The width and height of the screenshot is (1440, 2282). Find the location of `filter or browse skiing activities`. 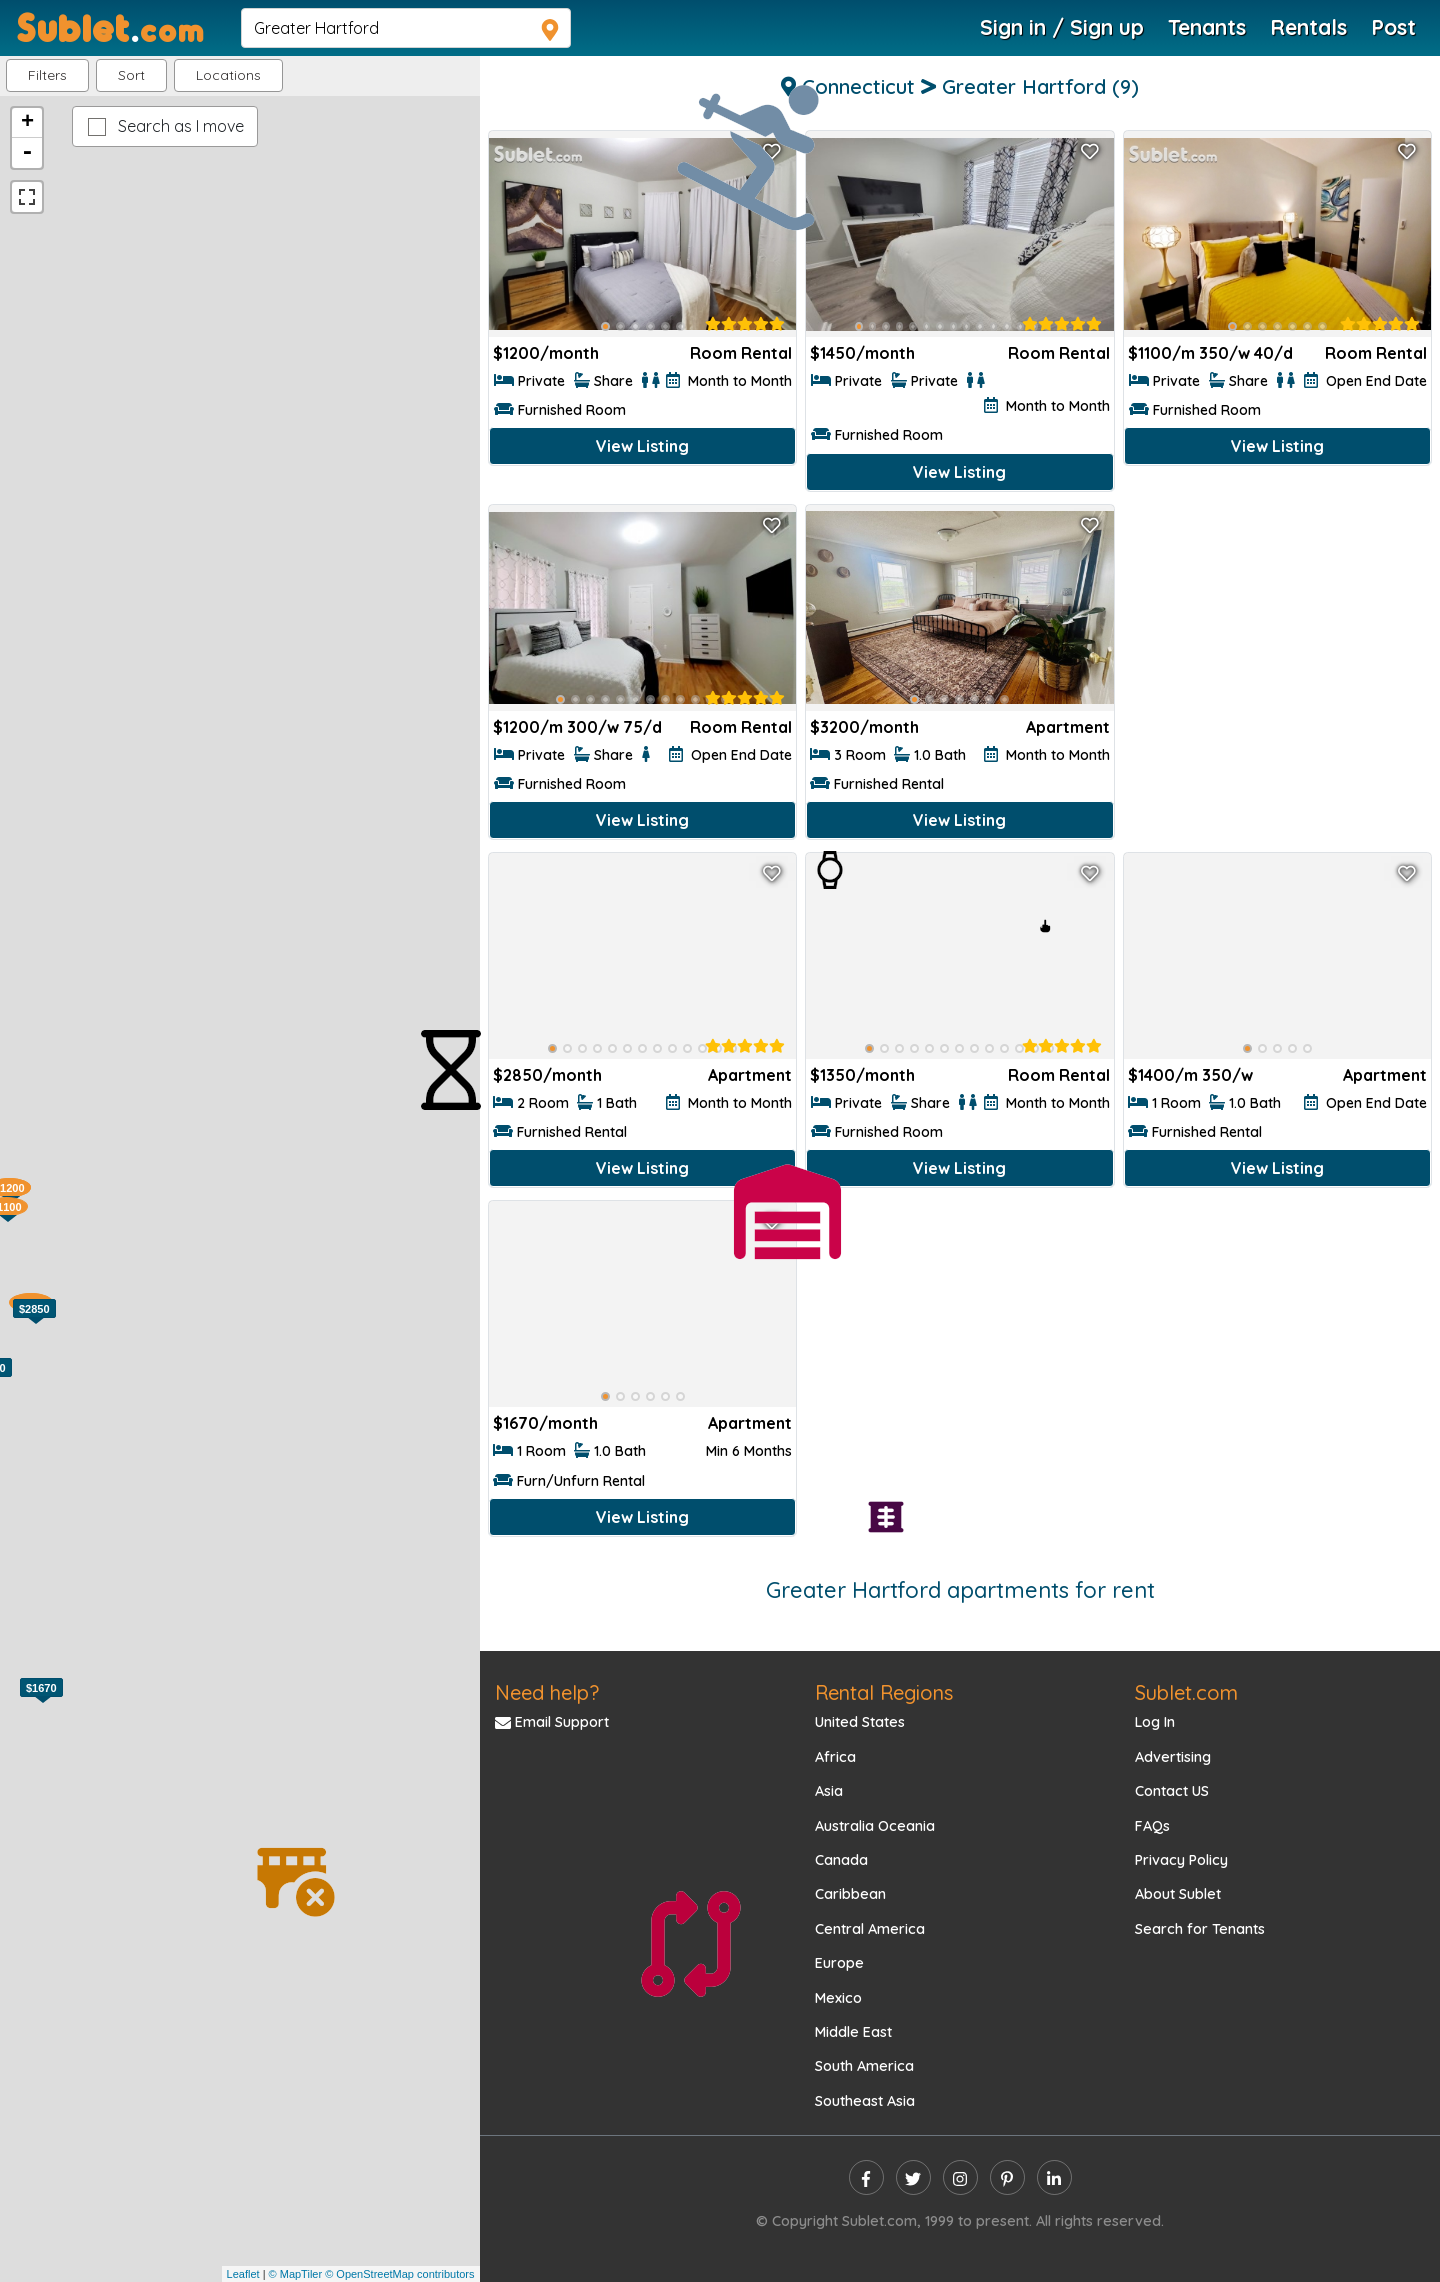

filter or browse skiing activities is located at coordinates (754, 153).